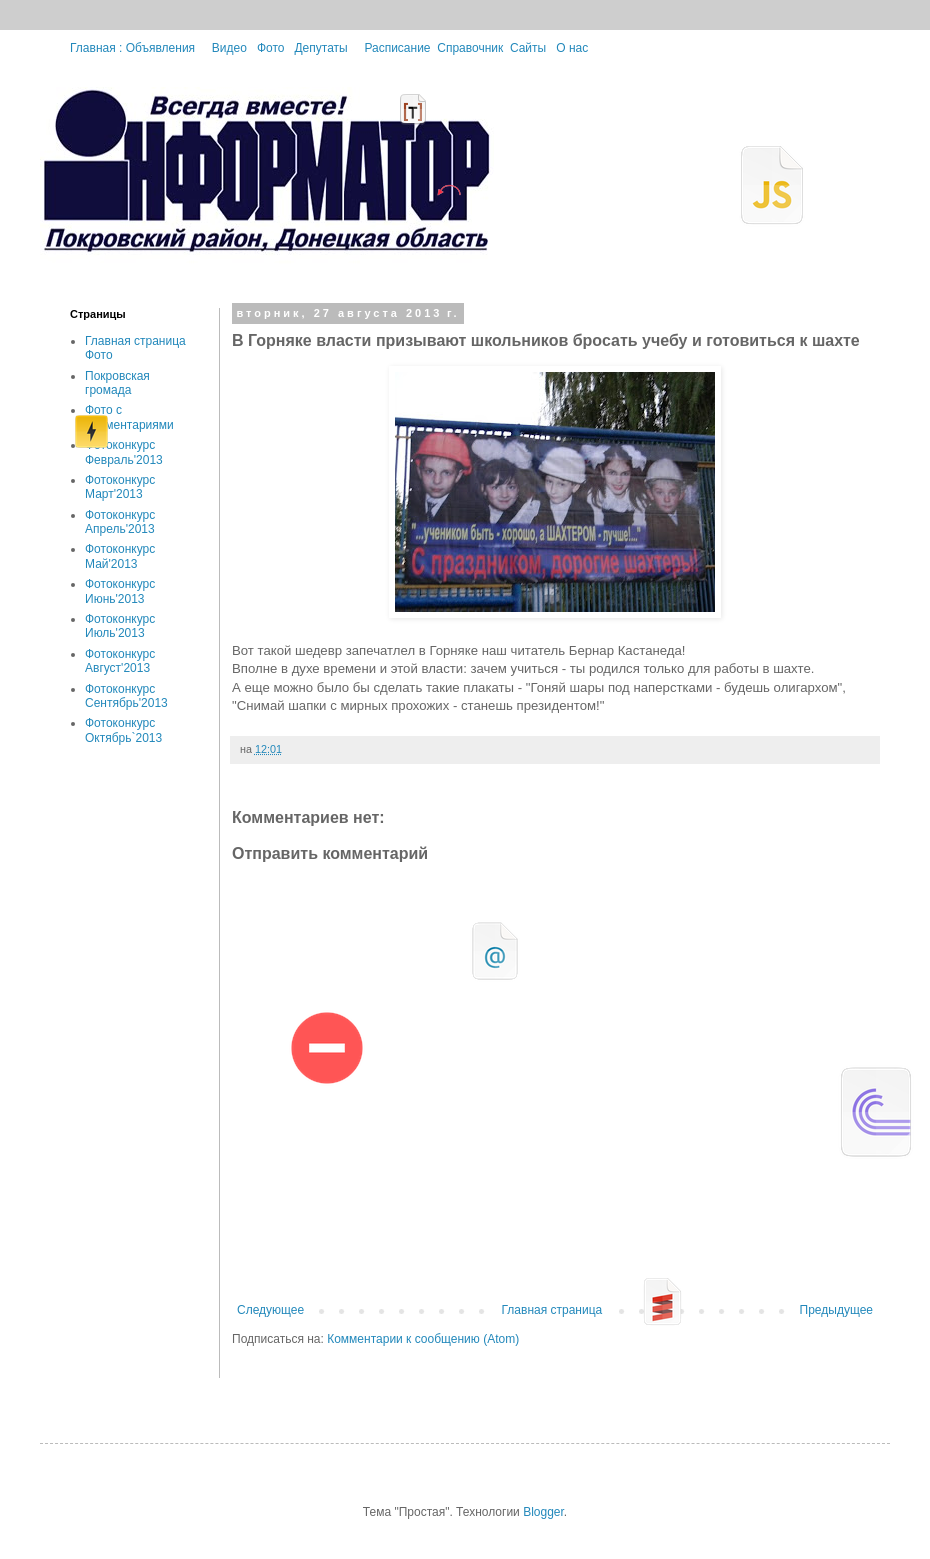 The width and height of the screenshot is (930, 1559). What do you see at coordinates (876, 1112) in the screenshot?
I see `a bittorrent torrent file` at bounding box center [876, 1112].